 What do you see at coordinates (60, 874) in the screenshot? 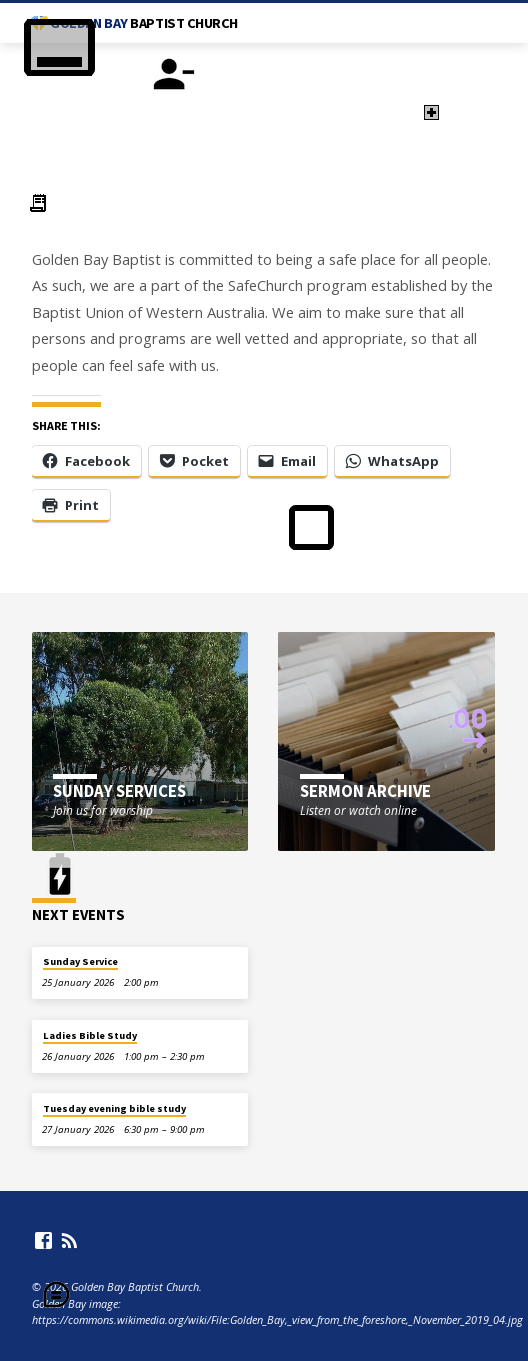
I see `battery charging at 80%` at bounding box center [60, 874].